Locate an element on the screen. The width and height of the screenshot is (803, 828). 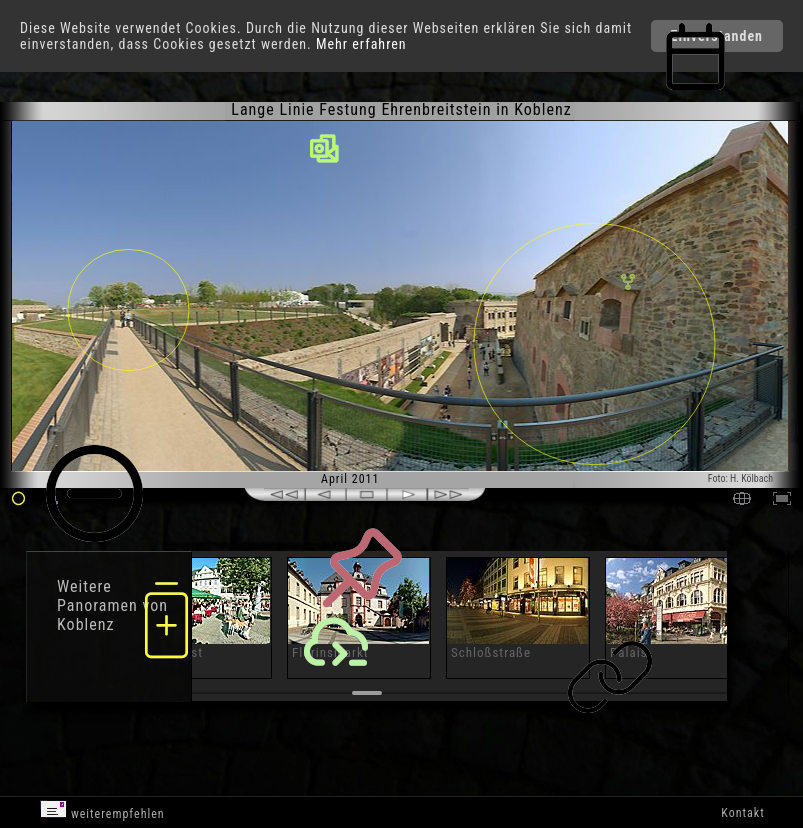
open Microsoft Outlook email is located at coordinates (324, 148).